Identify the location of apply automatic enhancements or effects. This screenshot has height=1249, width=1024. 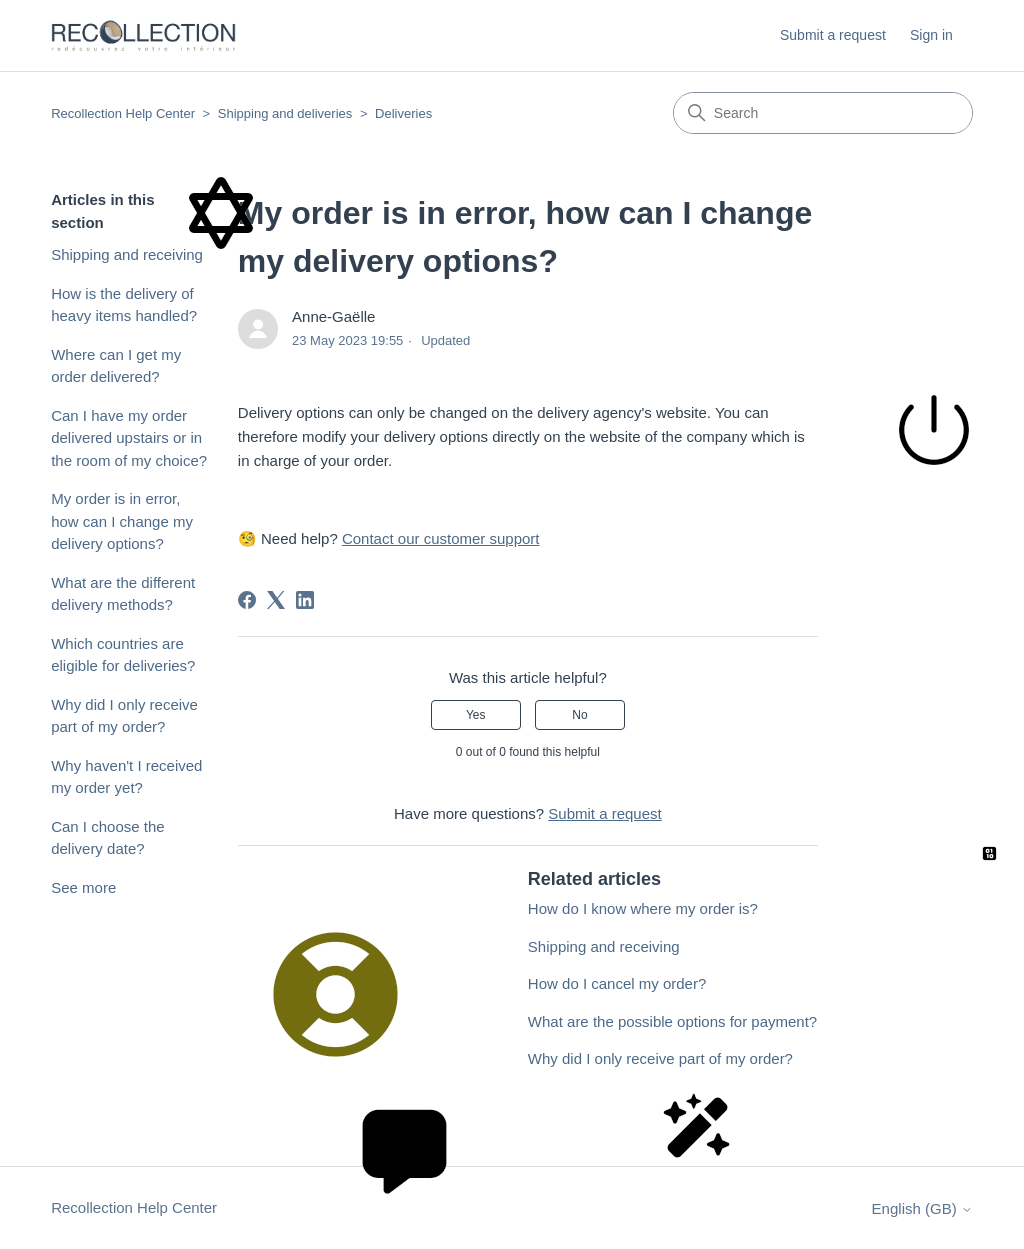
(697, 1127).